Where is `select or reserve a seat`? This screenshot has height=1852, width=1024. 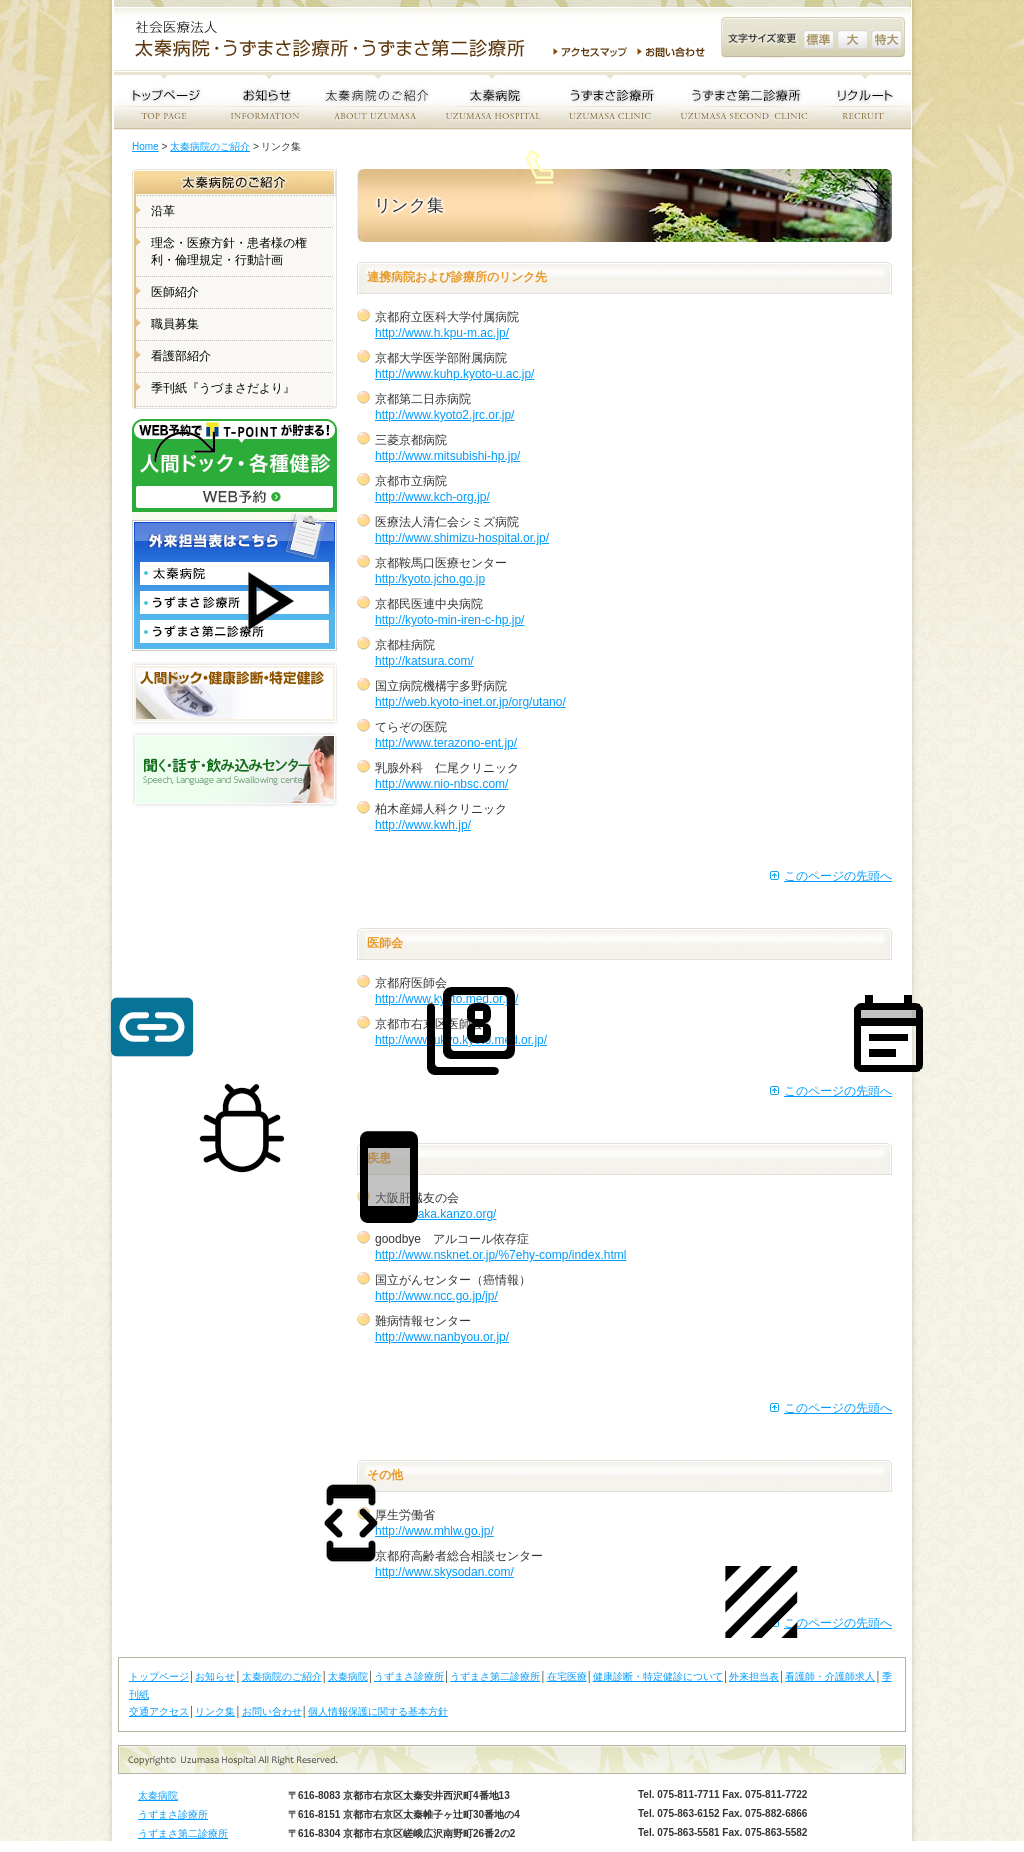
select or reserve a seat is located at coordinates (539, 167).